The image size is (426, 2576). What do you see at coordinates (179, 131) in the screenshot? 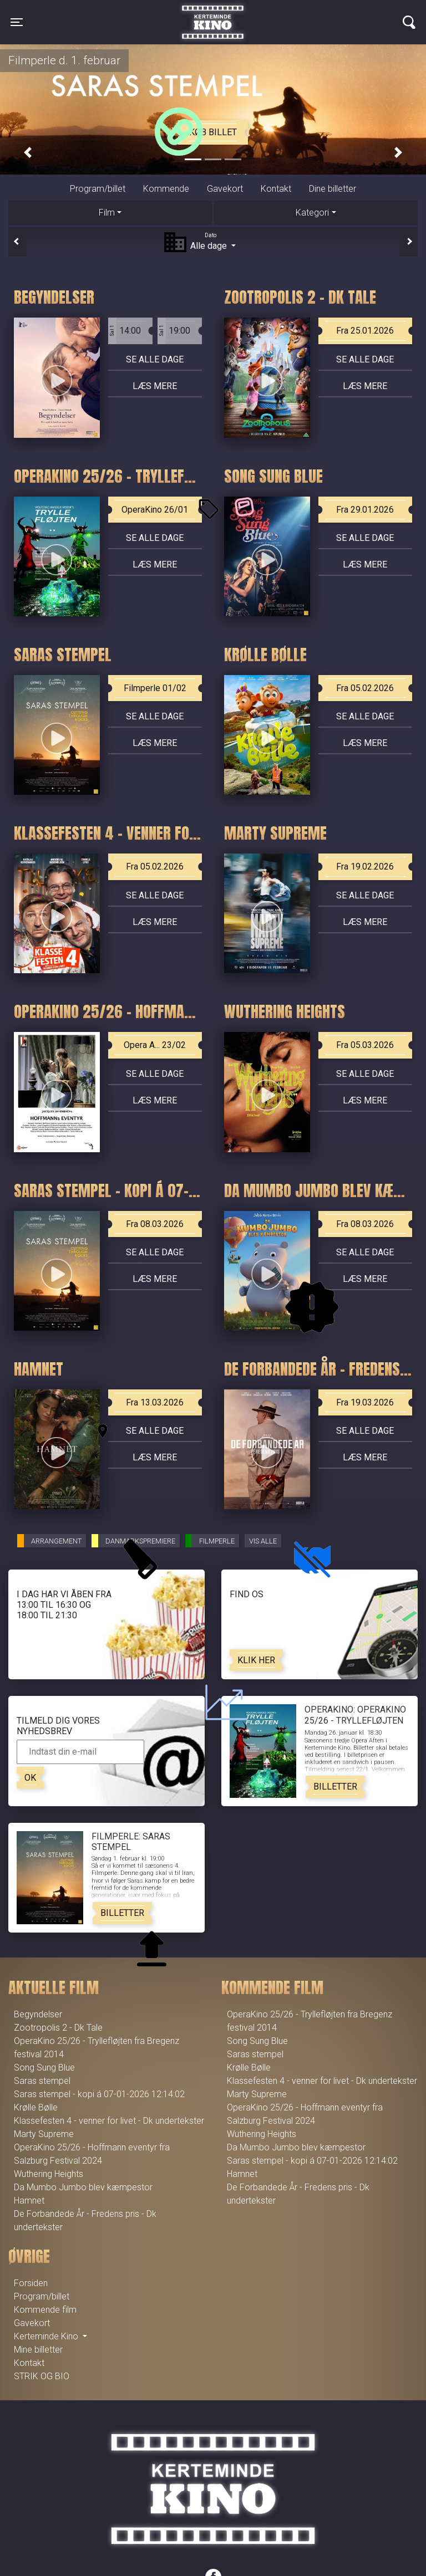
I see `open steam gaming platform` at bounding box center [179, 131].